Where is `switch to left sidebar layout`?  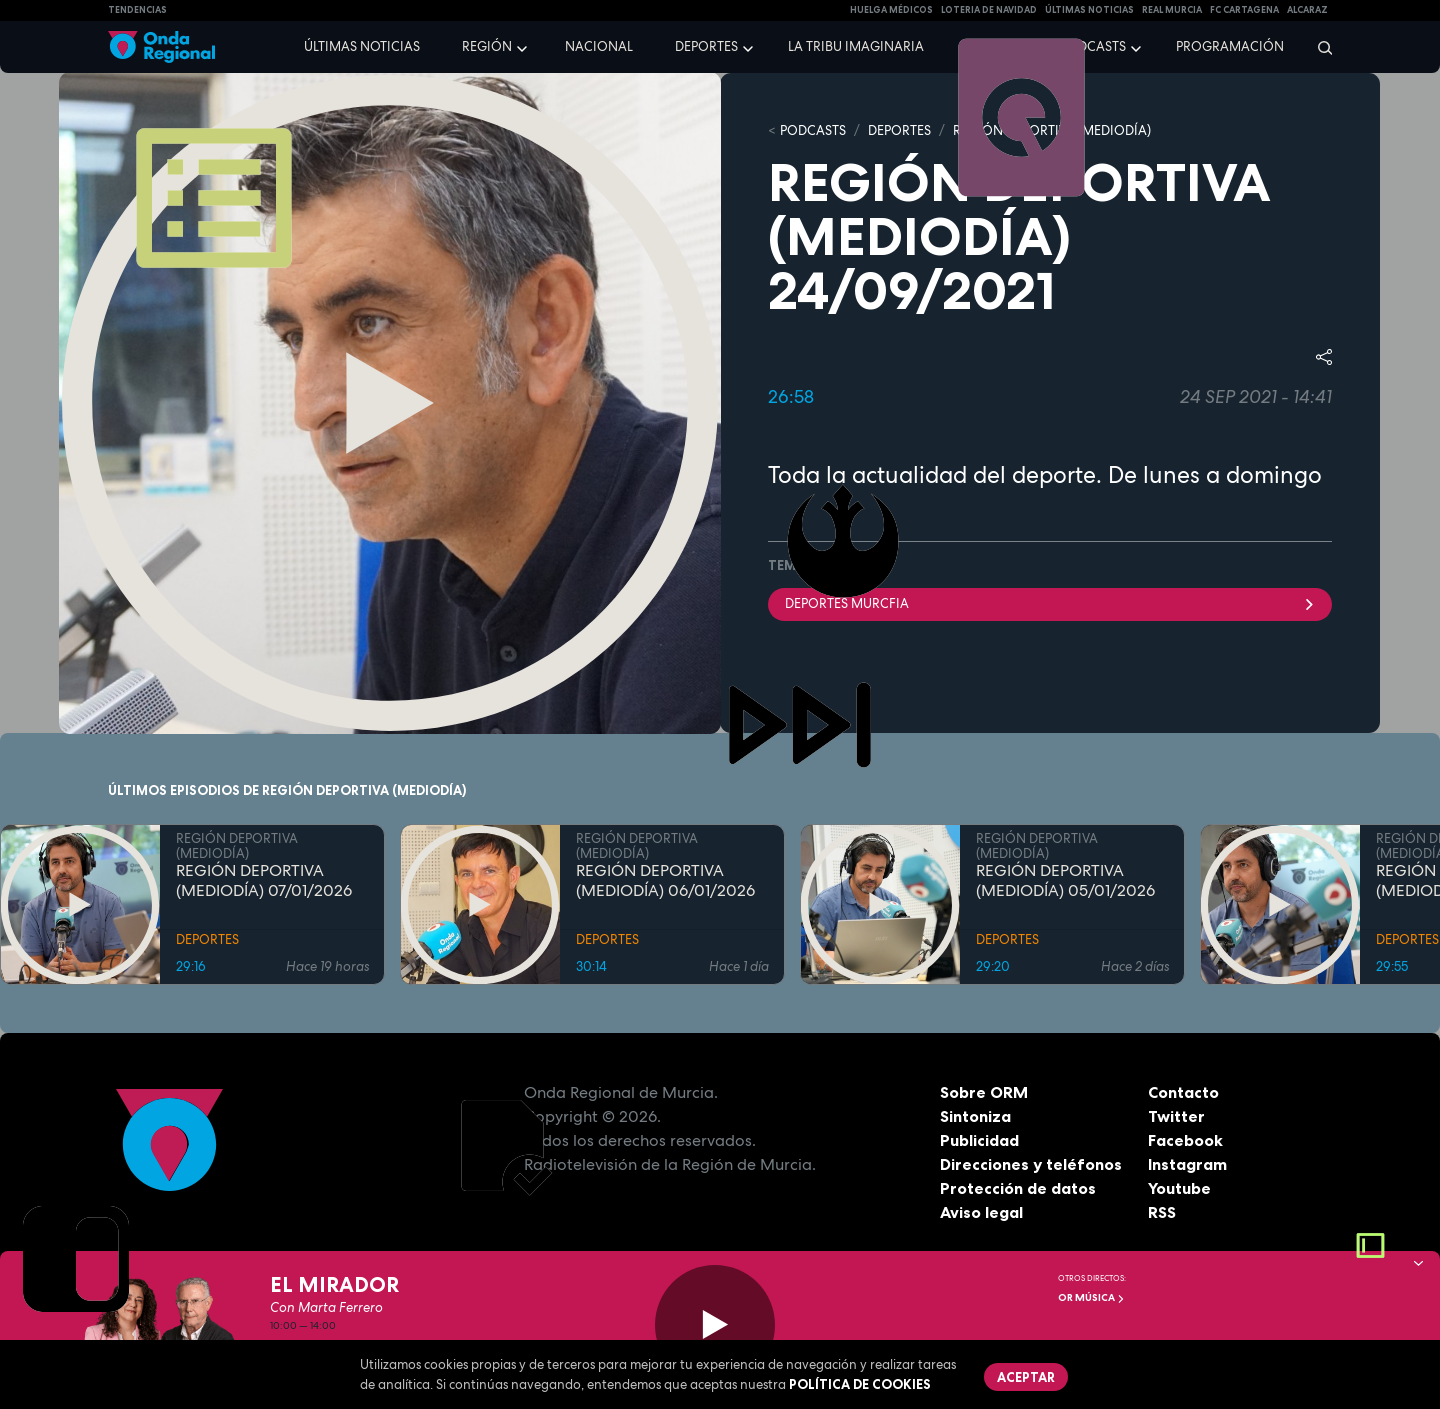
switch to left sidebar layout is located at coordinates (1370, 1245).